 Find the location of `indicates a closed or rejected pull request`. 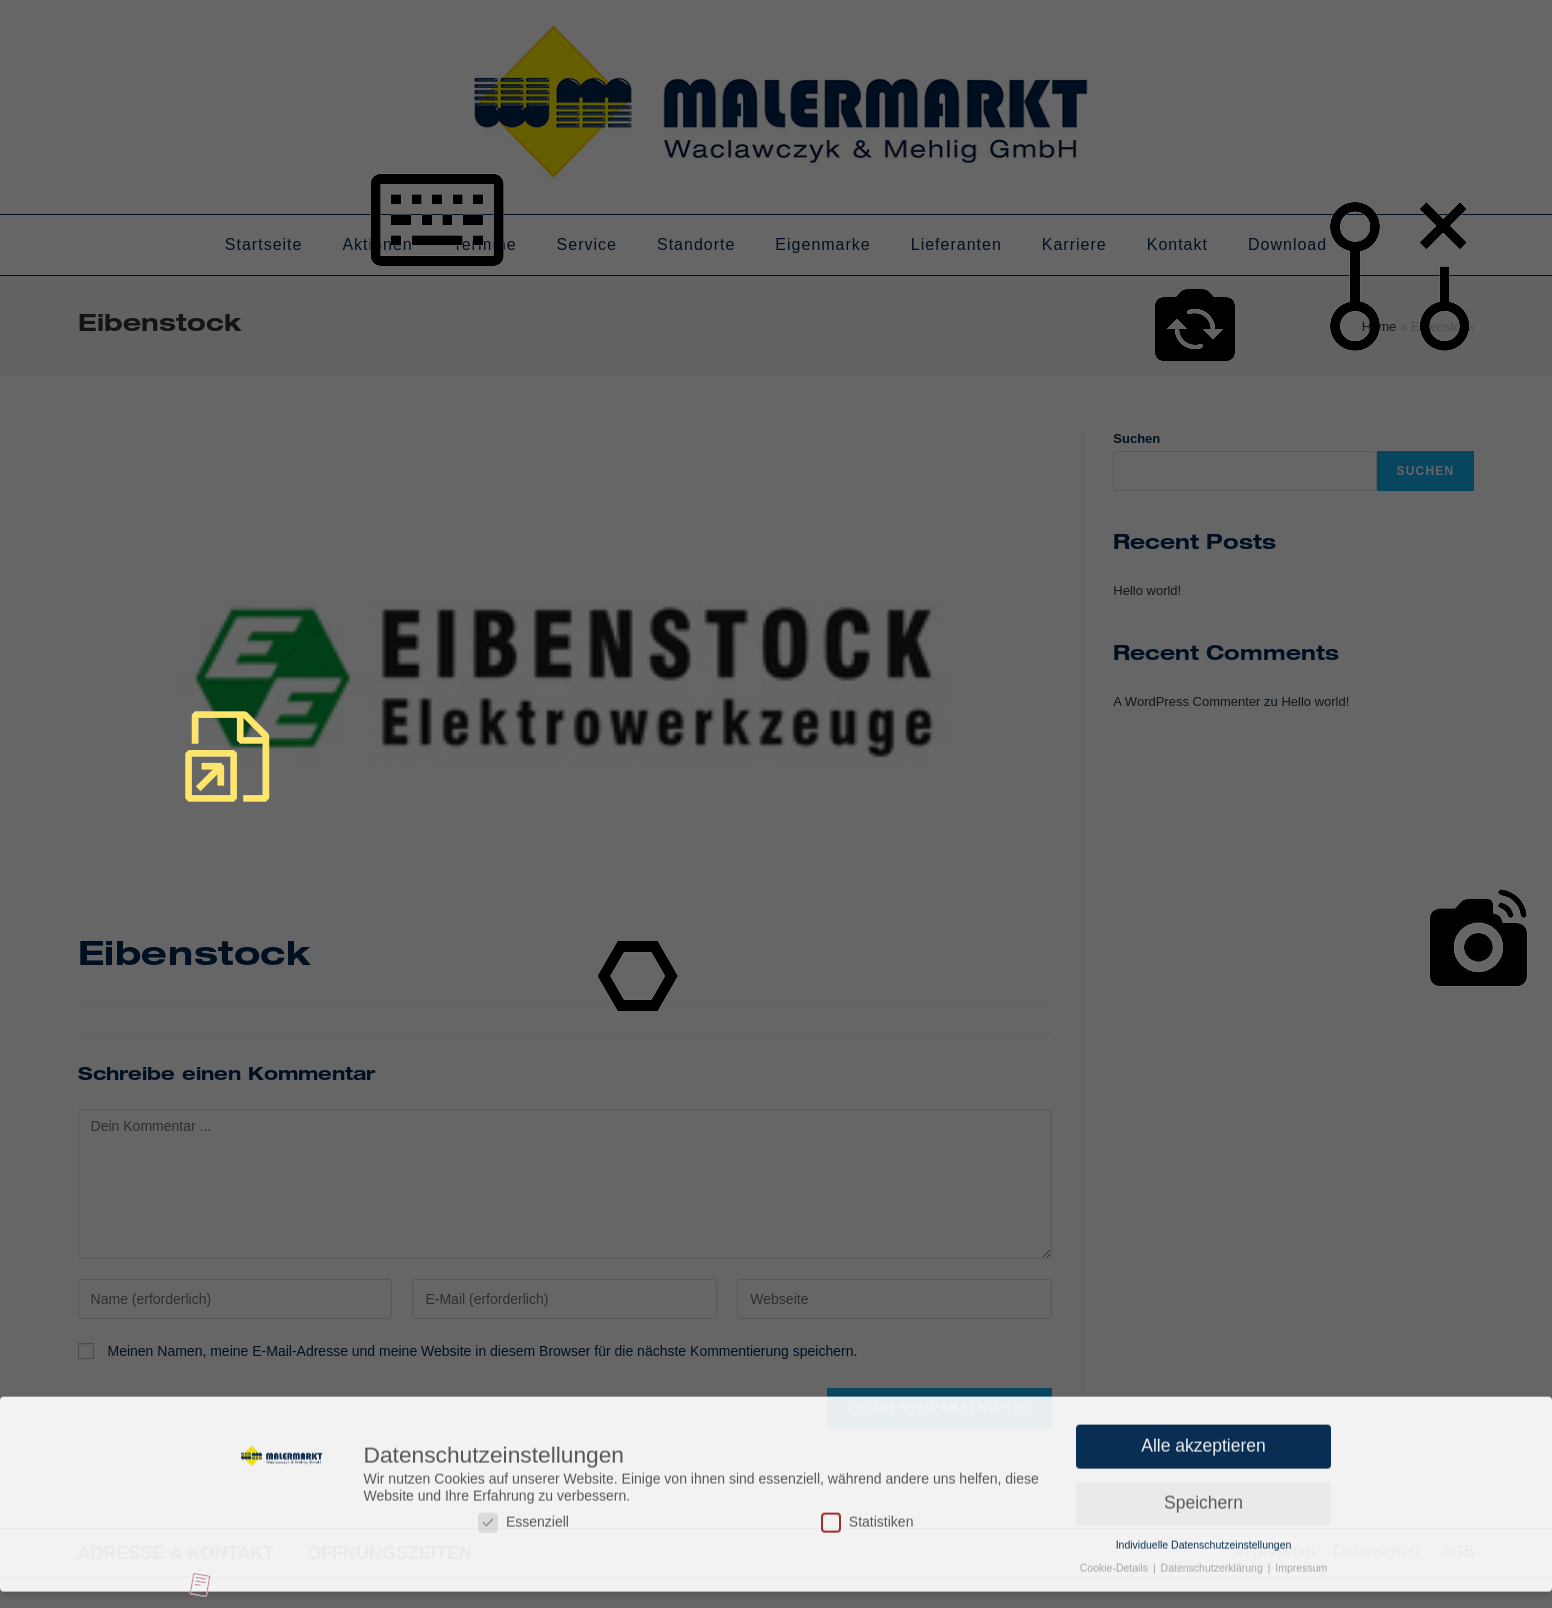

indicates a closed or rejected pull request is located at coordinates (1399, 271).